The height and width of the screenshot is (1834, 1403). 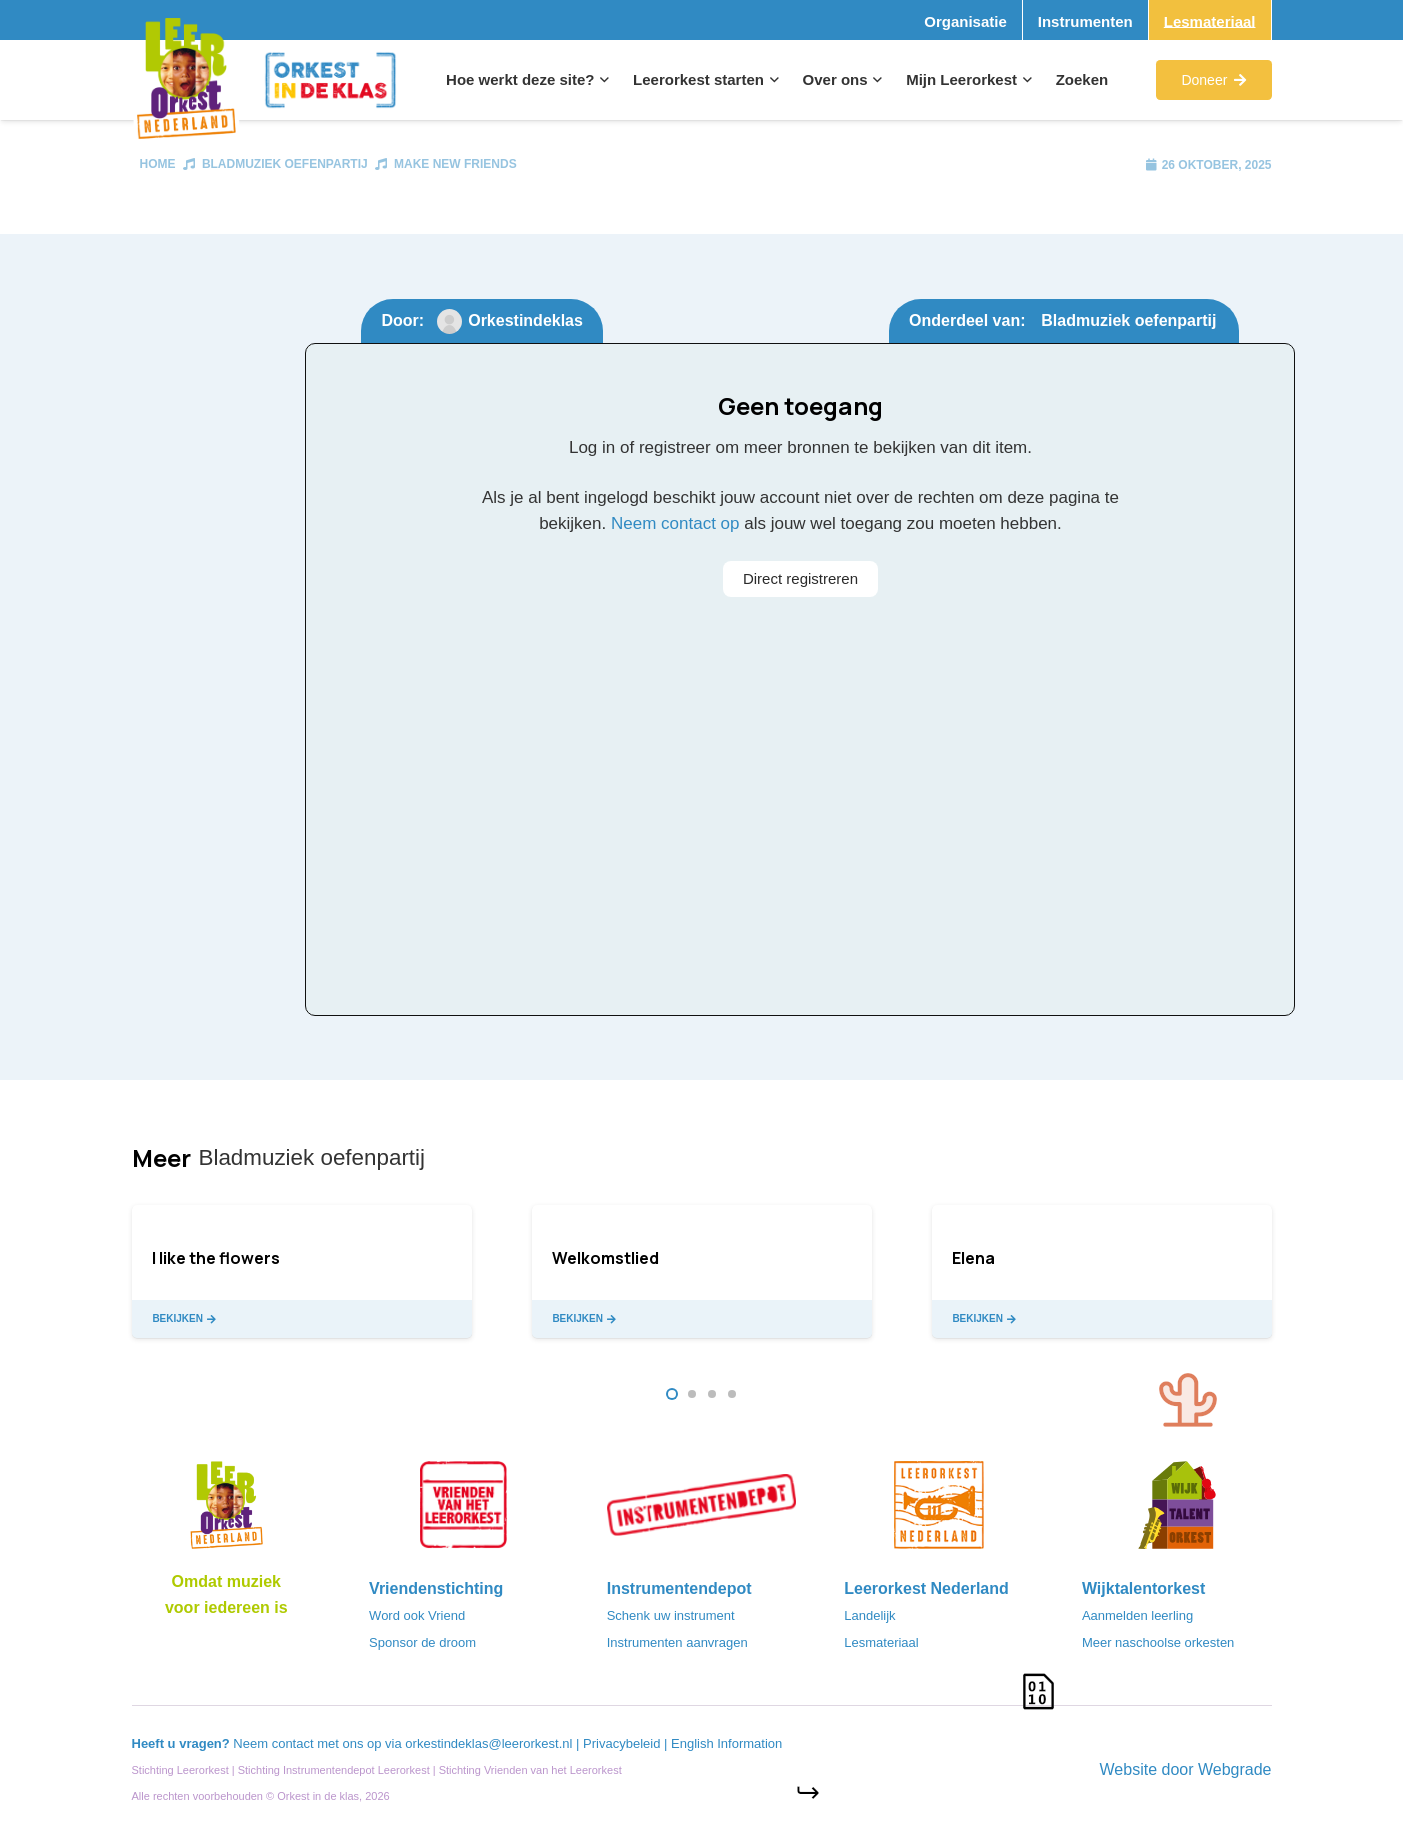 What do you see at coordinates (1188, 1402) in the screenshot?
I see `indicates desert or arid climate theme` at bounding box center [1188, 1402].